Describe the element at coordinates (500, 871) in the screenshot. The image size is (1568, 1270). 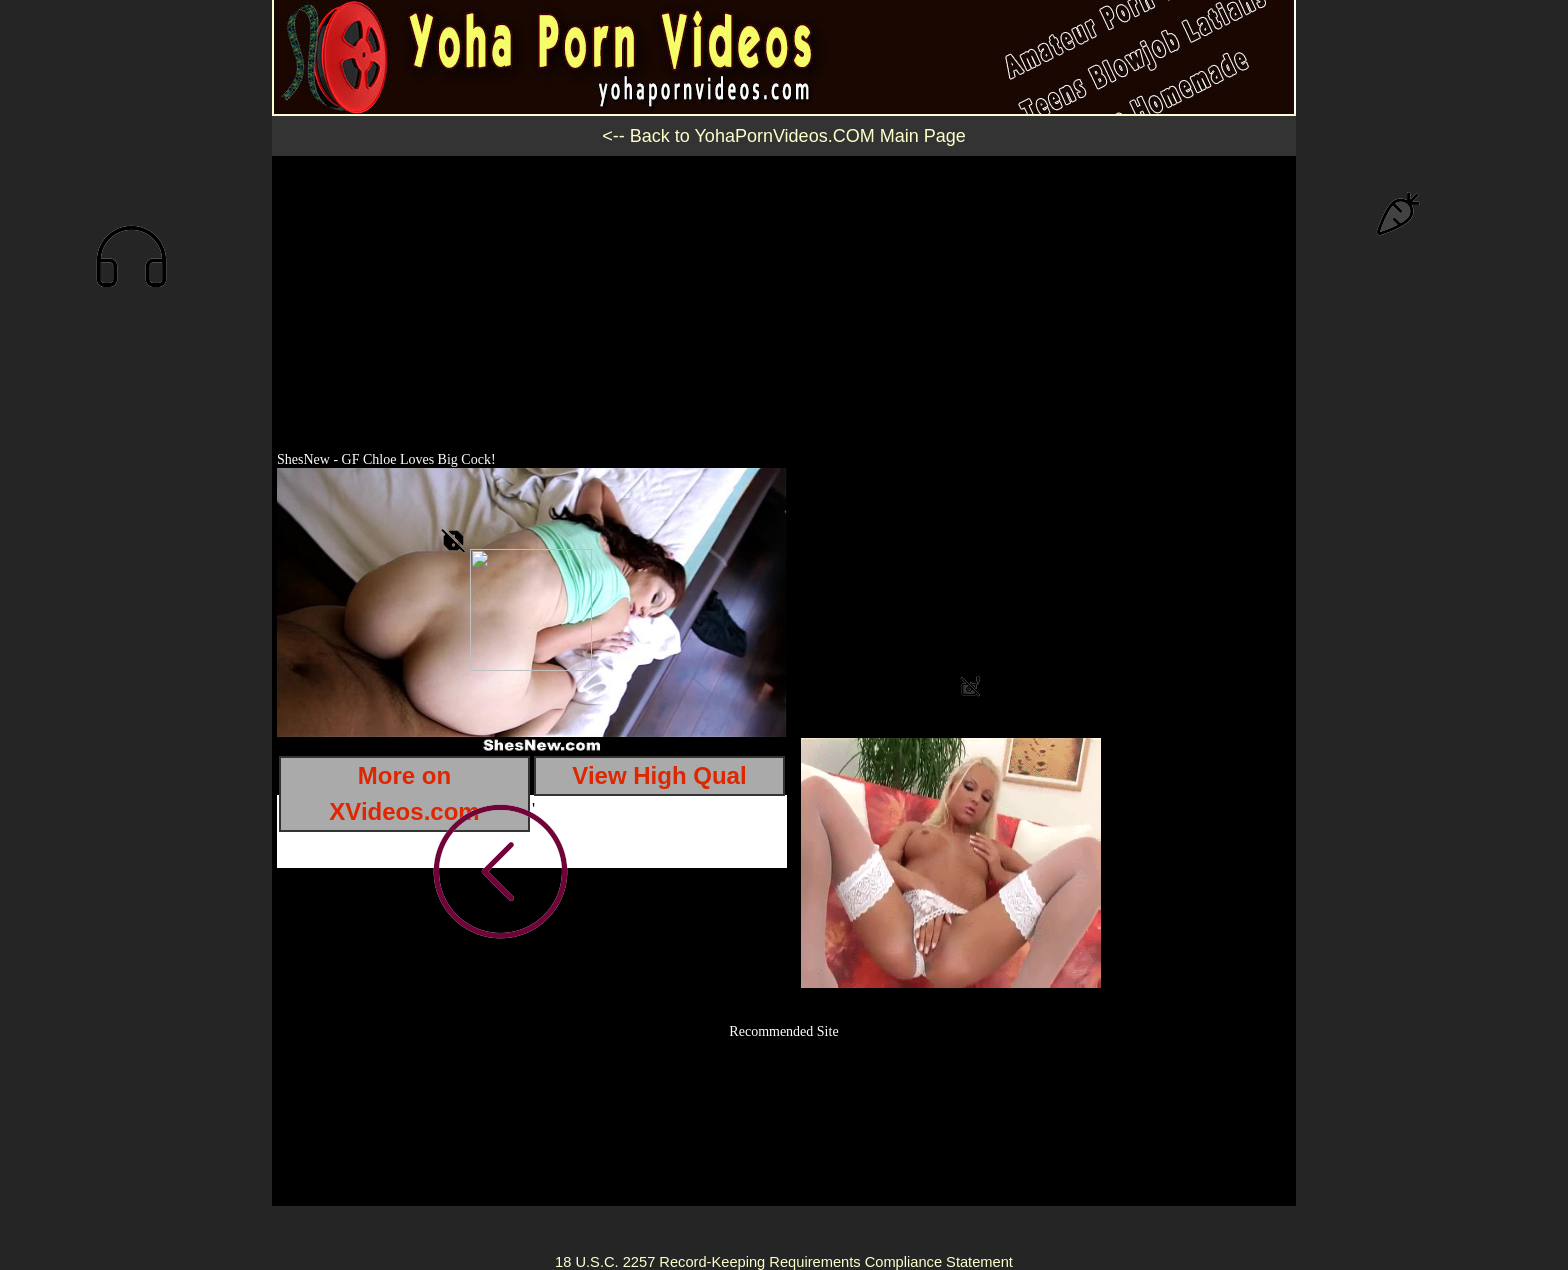
I see `go back to the previous screen` at that location.